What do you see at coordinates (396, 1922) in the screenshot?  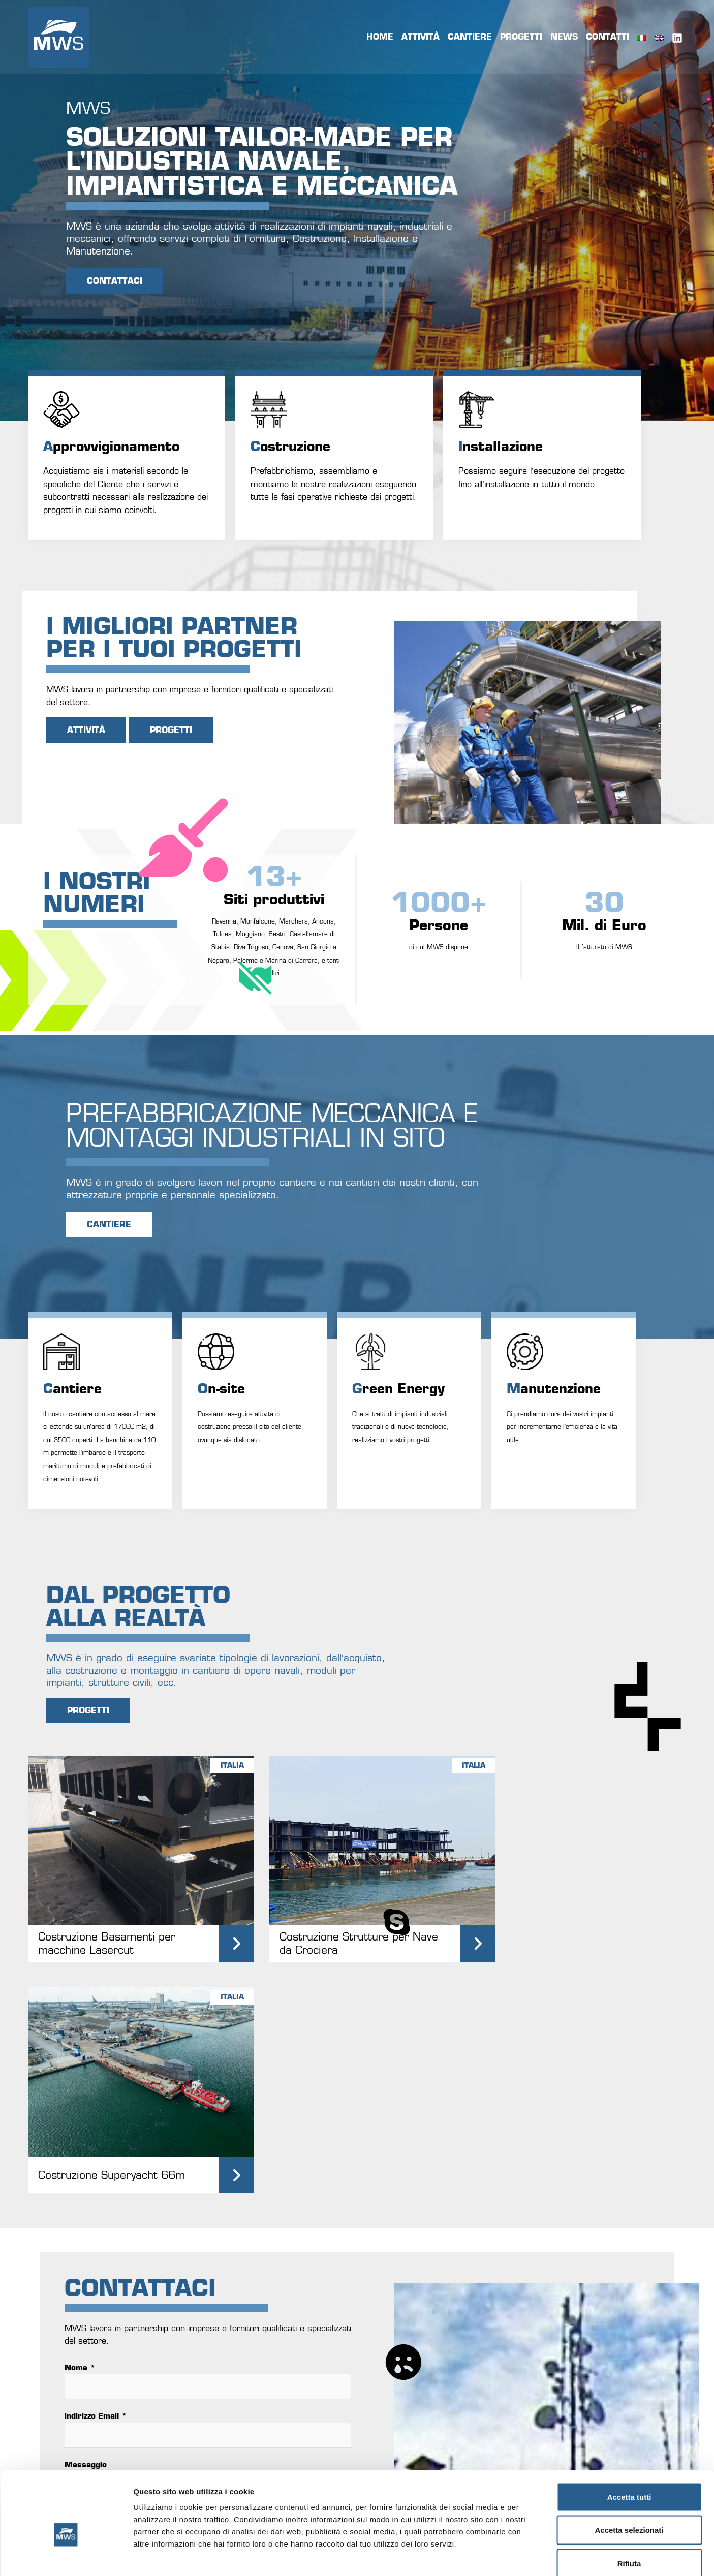 I see `open Skype app` at bounding box center [396, 1922].